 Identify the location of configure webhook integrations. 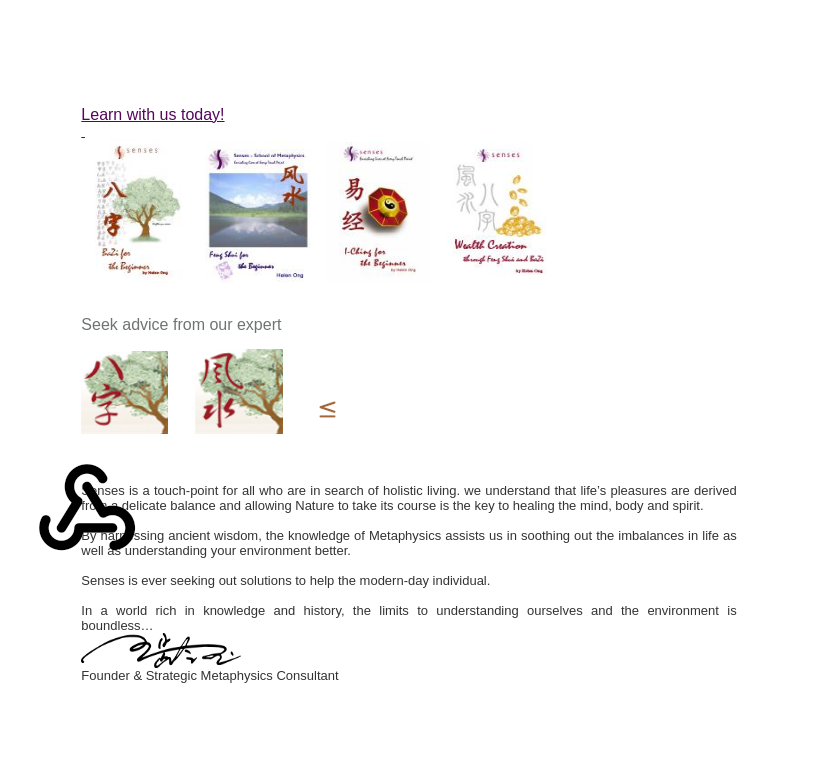
(87, 512).